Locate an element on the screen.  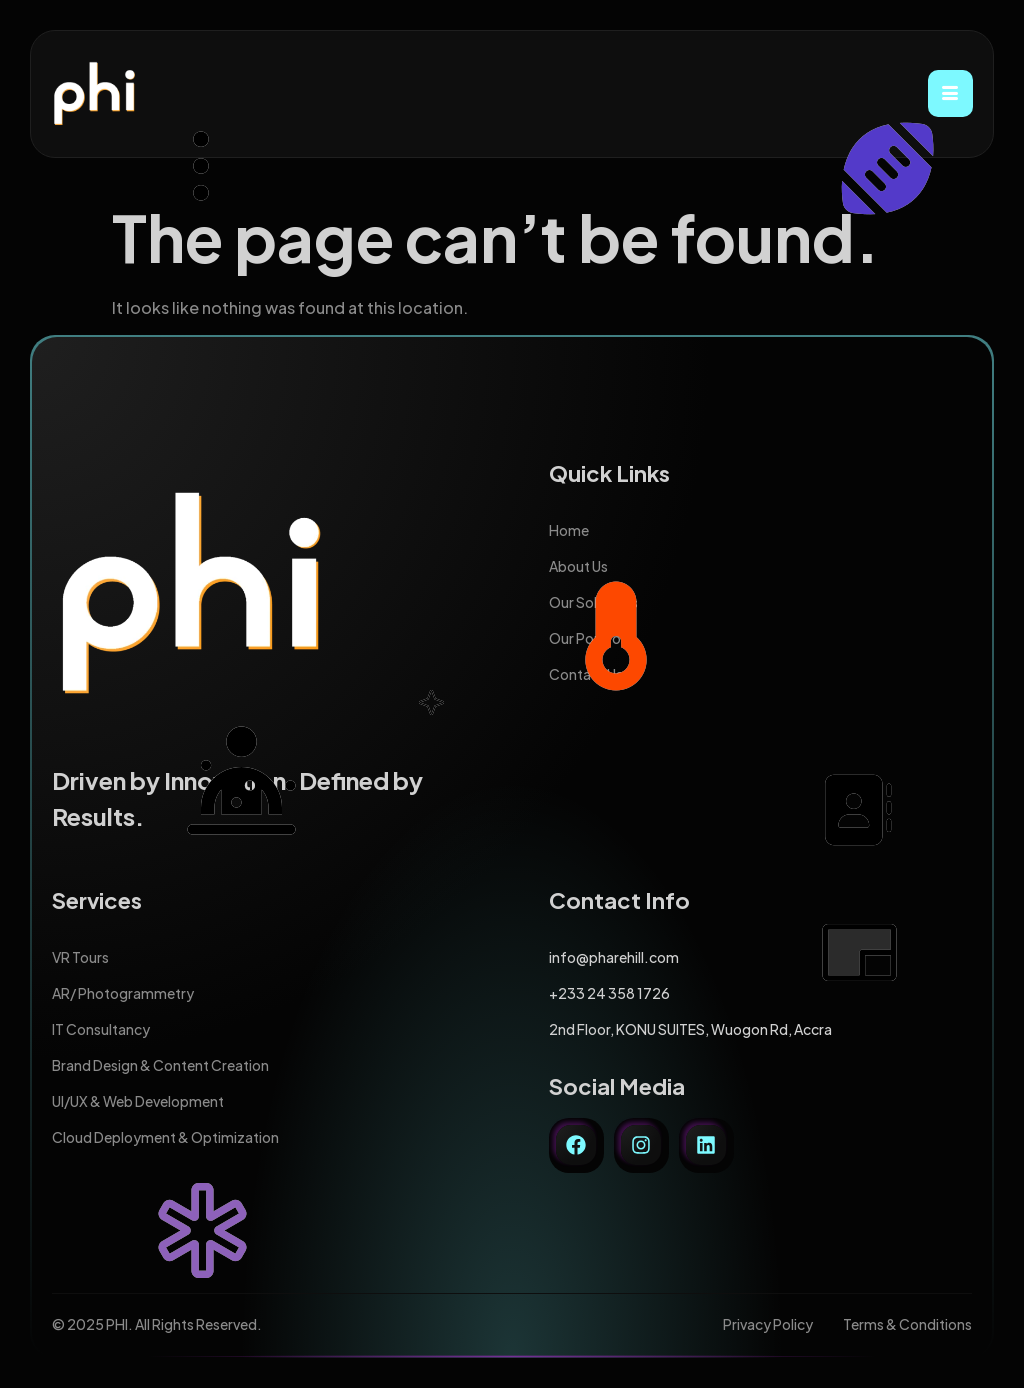
view audience or attendee list is located at coordinates (241, 780).